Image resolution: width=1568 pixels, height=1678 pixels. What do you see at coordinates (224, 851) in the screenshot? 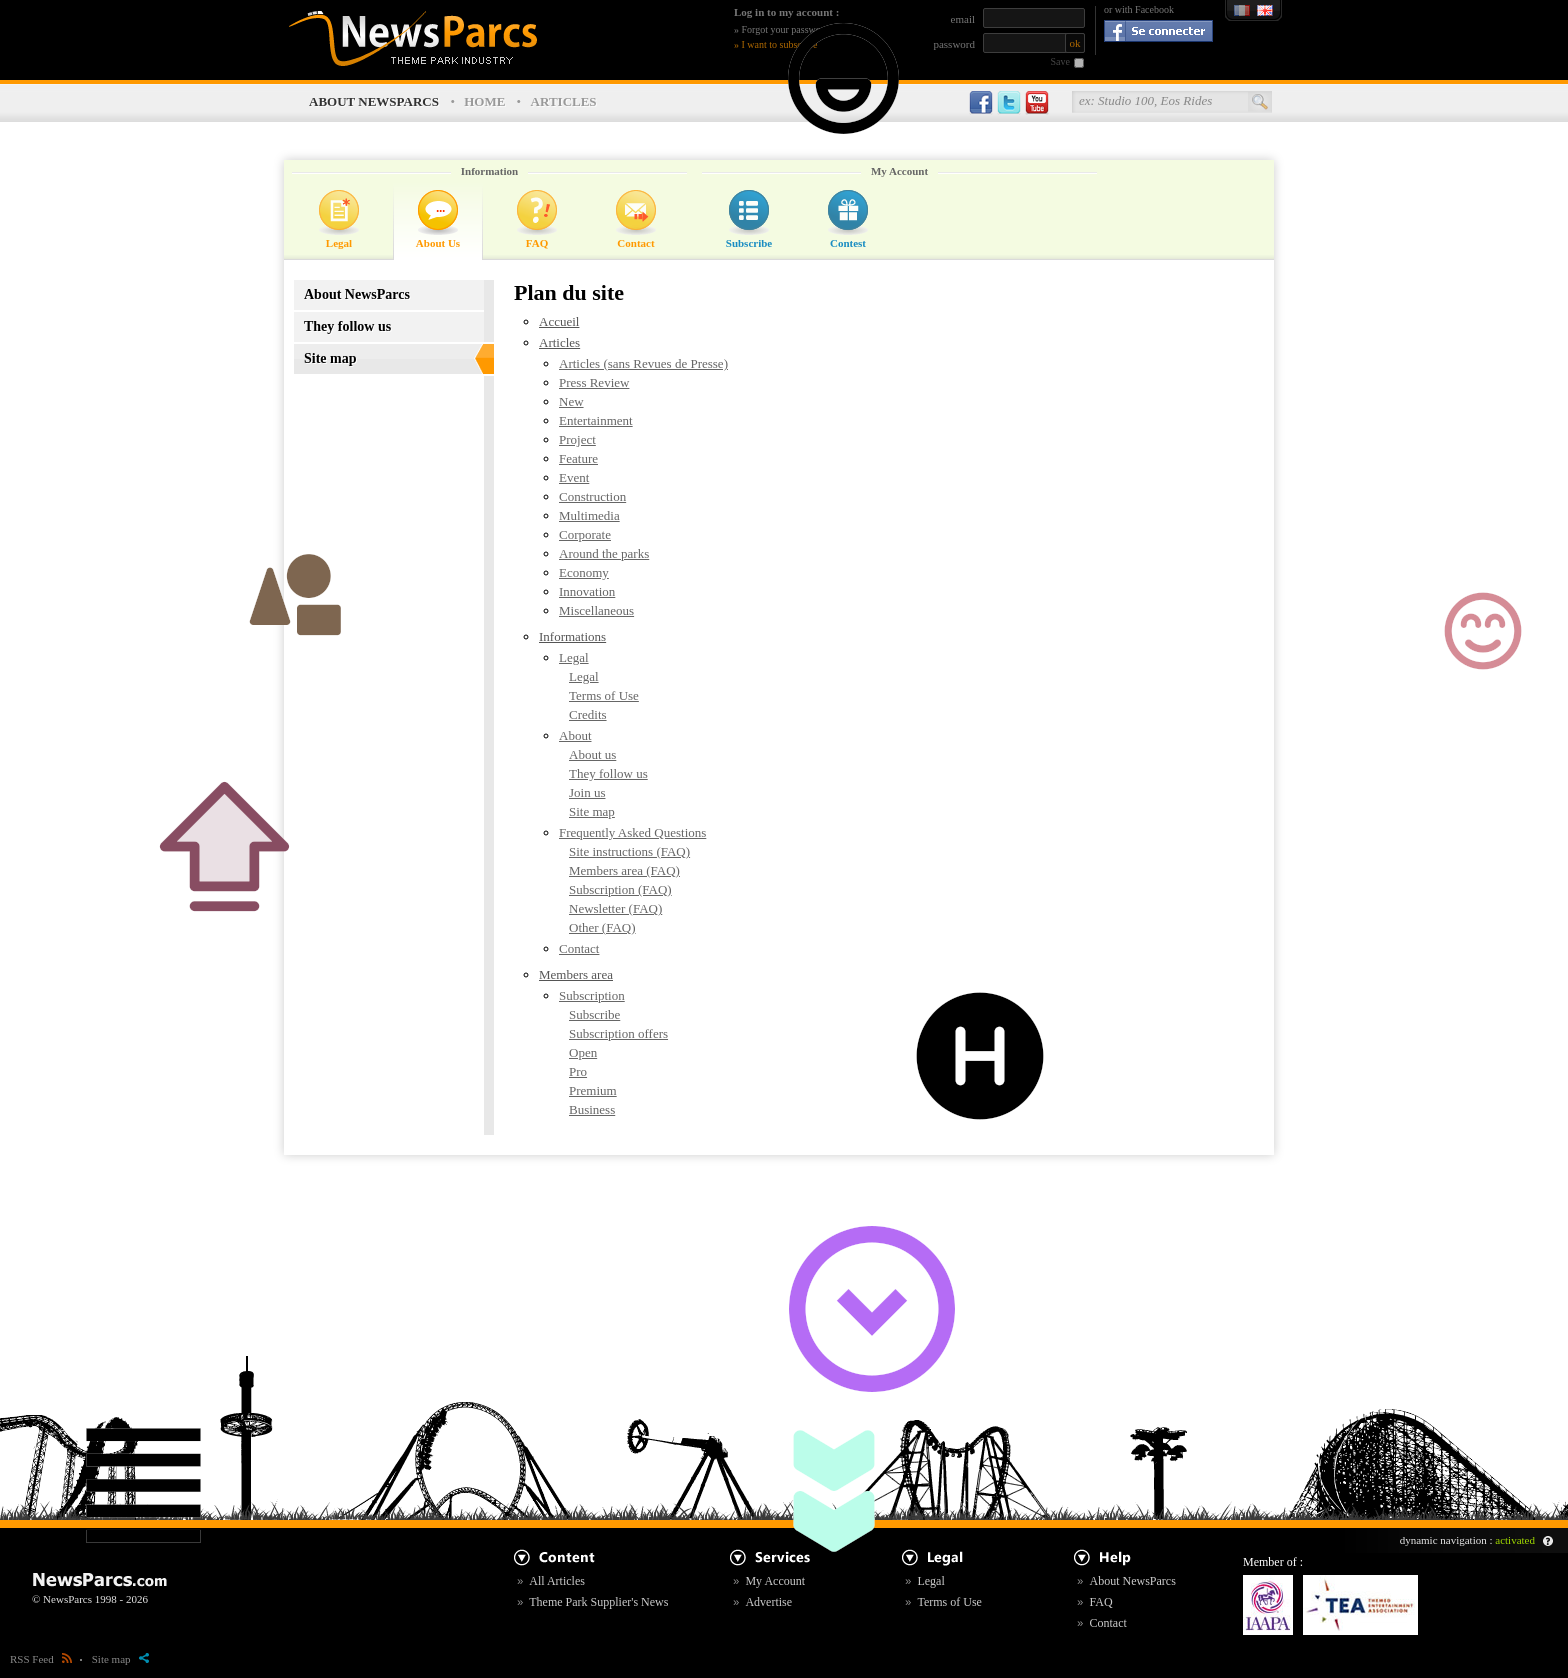
I see `upload a file or document` at bounding box center [224, 851].